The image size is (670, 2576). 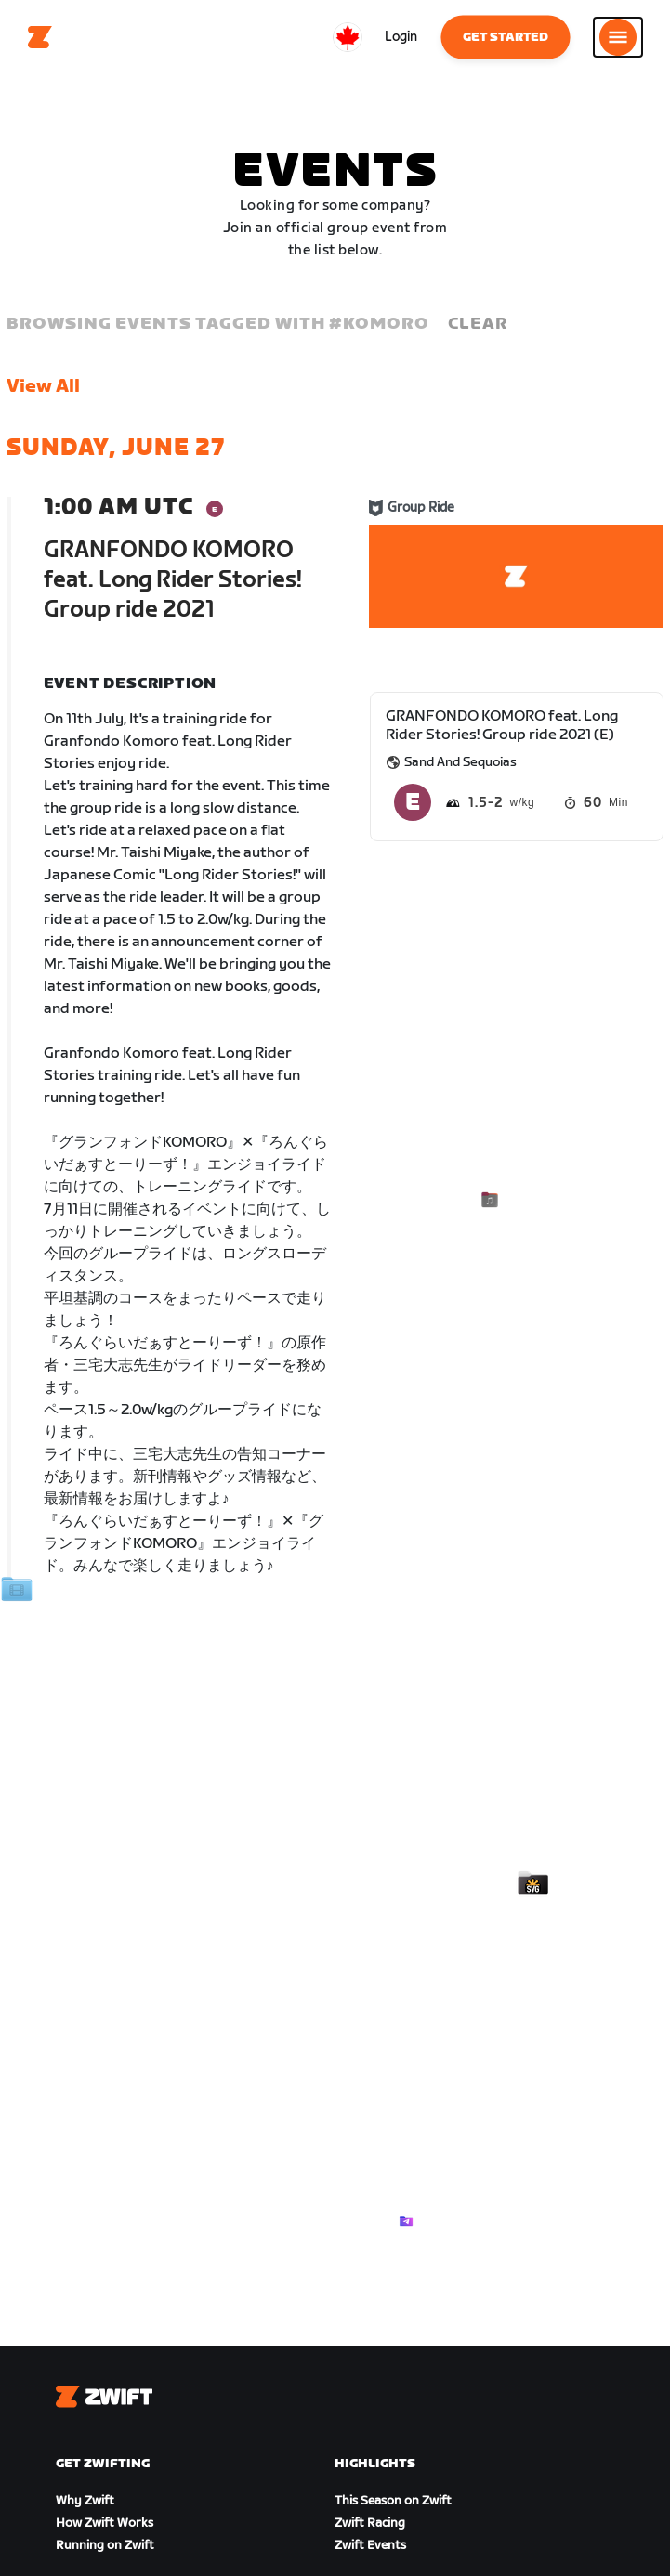 What do you see at coordinates (532, 1883) in the screenshot?
I see `open folder containing svg files` at bounding box center [532, 1883].